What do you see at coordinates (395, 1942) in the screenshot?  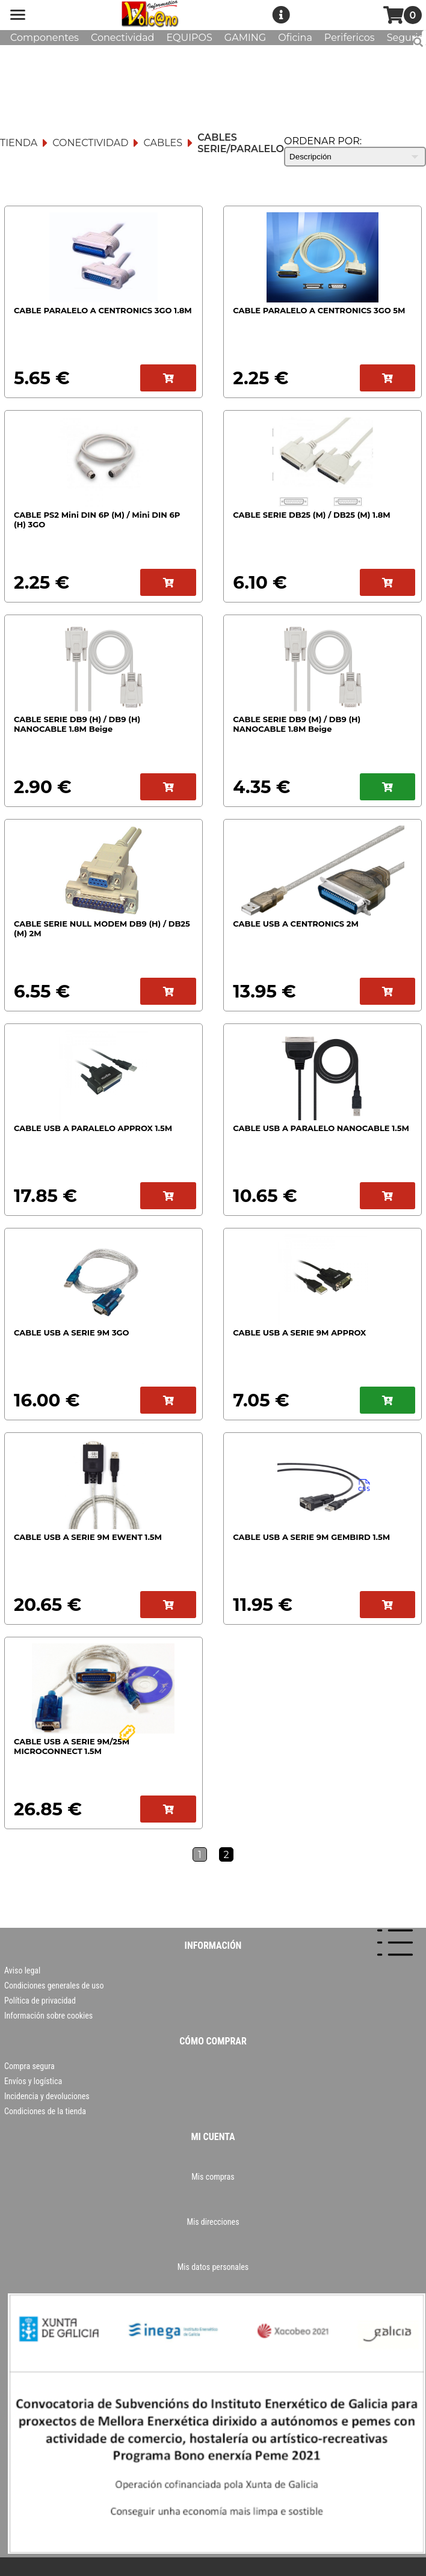 I see `view items in a list format` at bounding box center [395, 1942].